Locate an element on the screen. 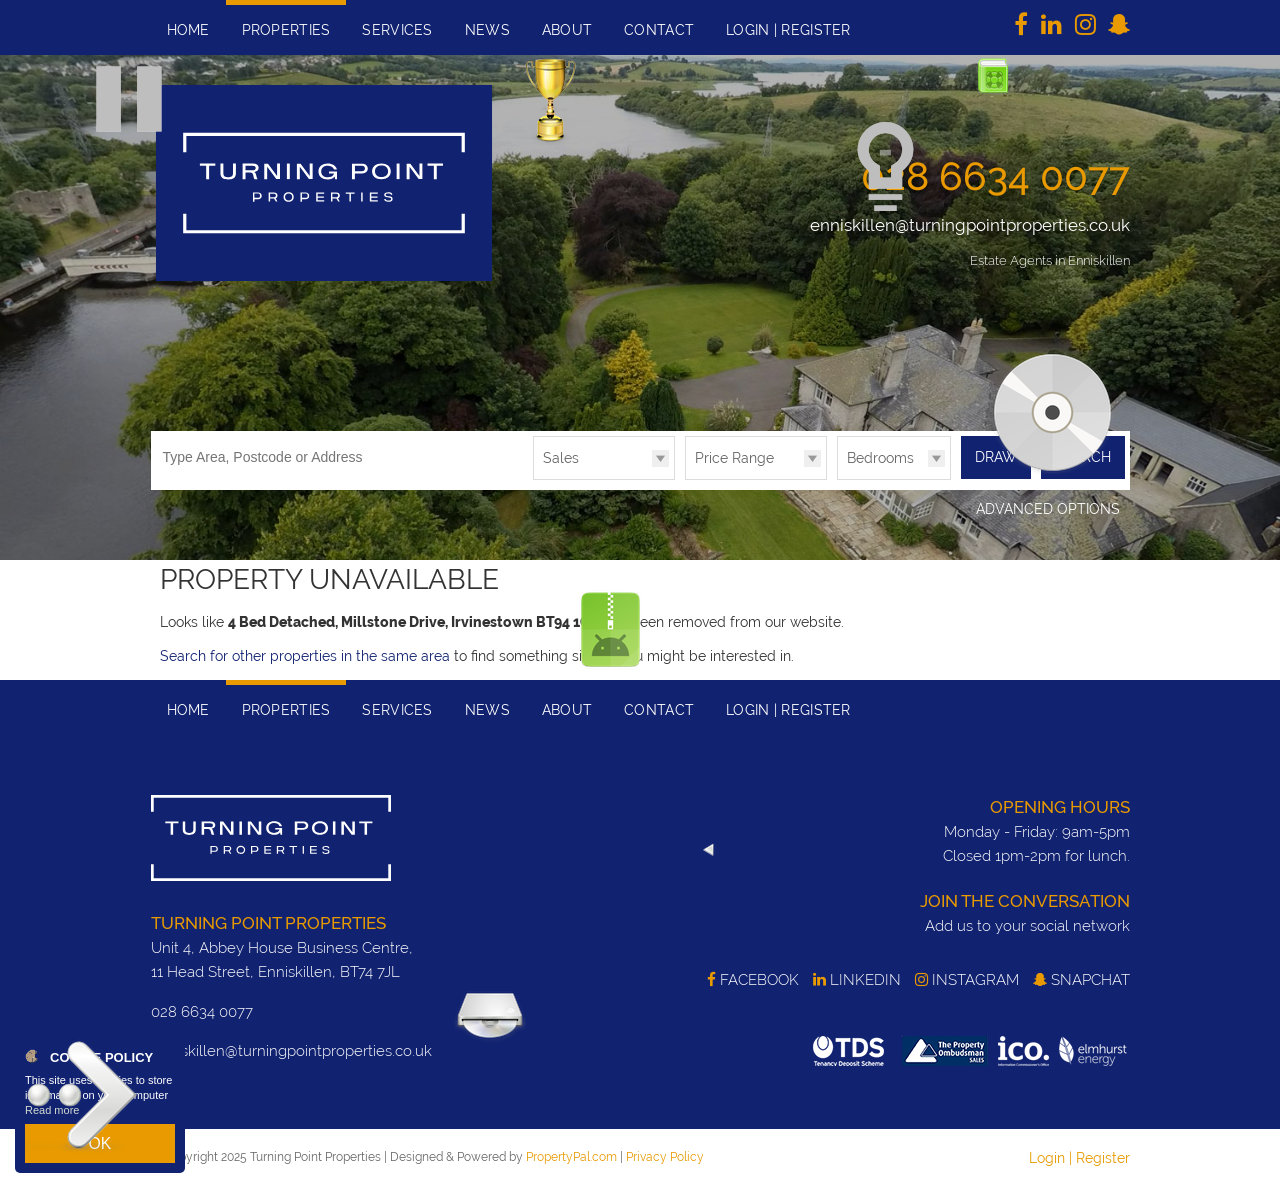 This screenshot has height=1188, width=1280. navigate to the next item or page is located at coordinates (81, 1095).